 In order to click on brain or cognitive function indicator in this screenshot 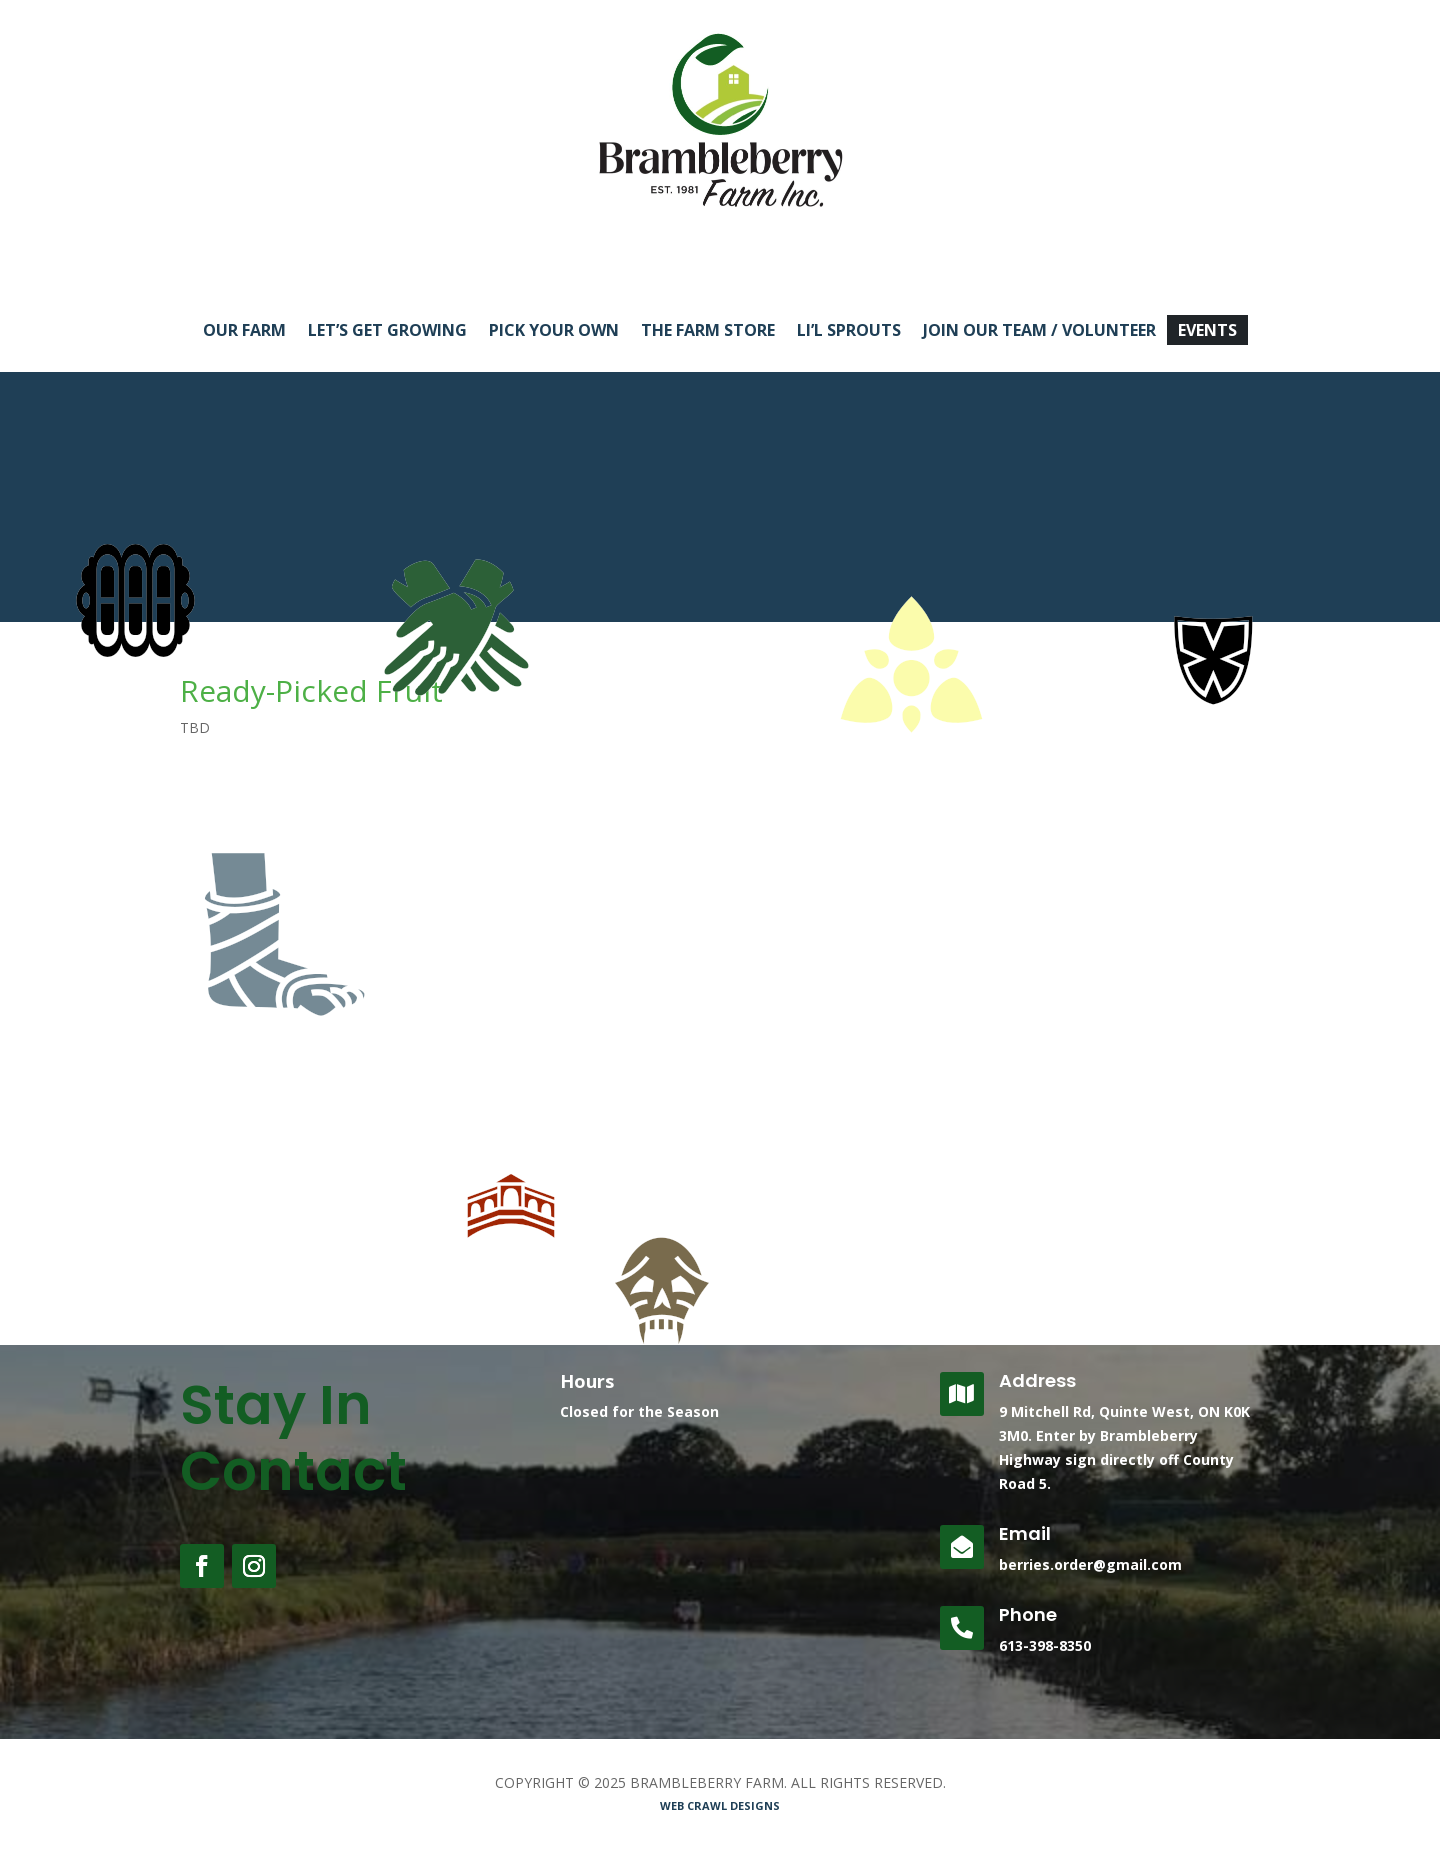, I will do `click(135, 600)`.